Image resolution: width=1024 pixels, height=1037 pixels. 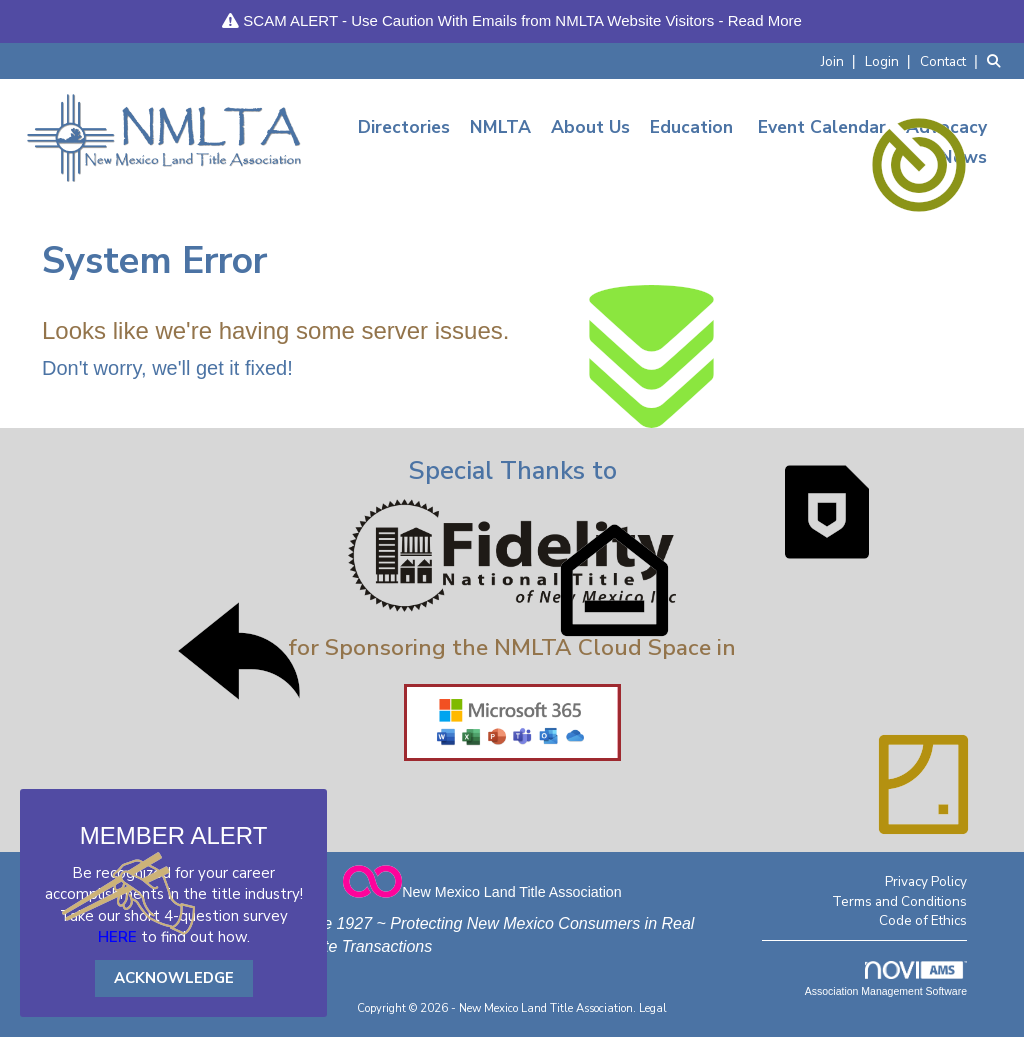 What do you see at coordinates (245, 651) in the screenshot?
I see `reply to a message or email` at bounding box center [245, 651].